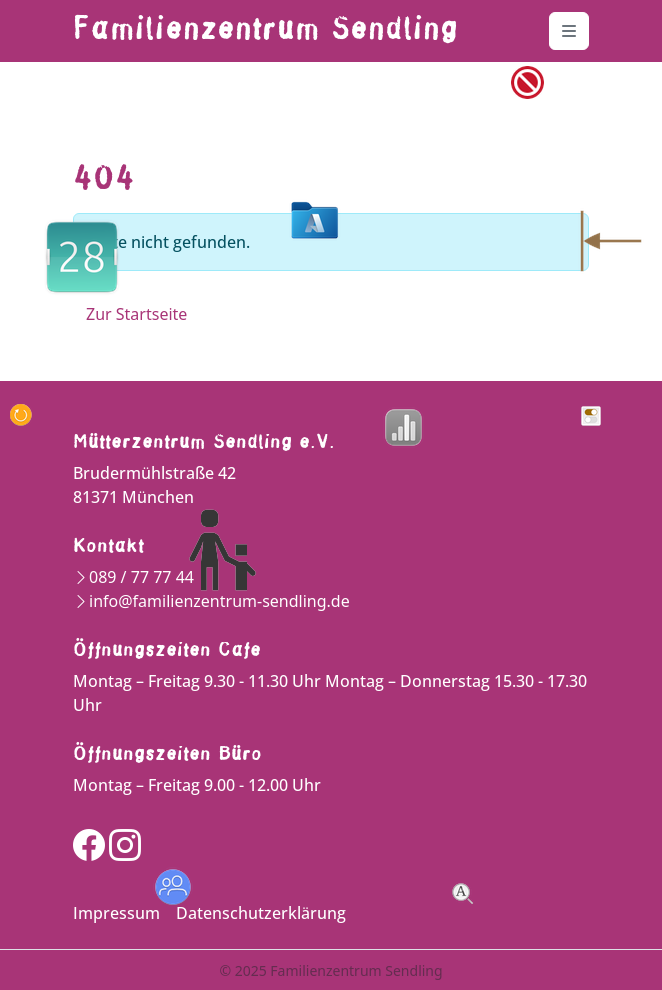  Describe the element at coordinates (314, 221) in the screenshot. I see `open microsoft azure project folder` at that location.